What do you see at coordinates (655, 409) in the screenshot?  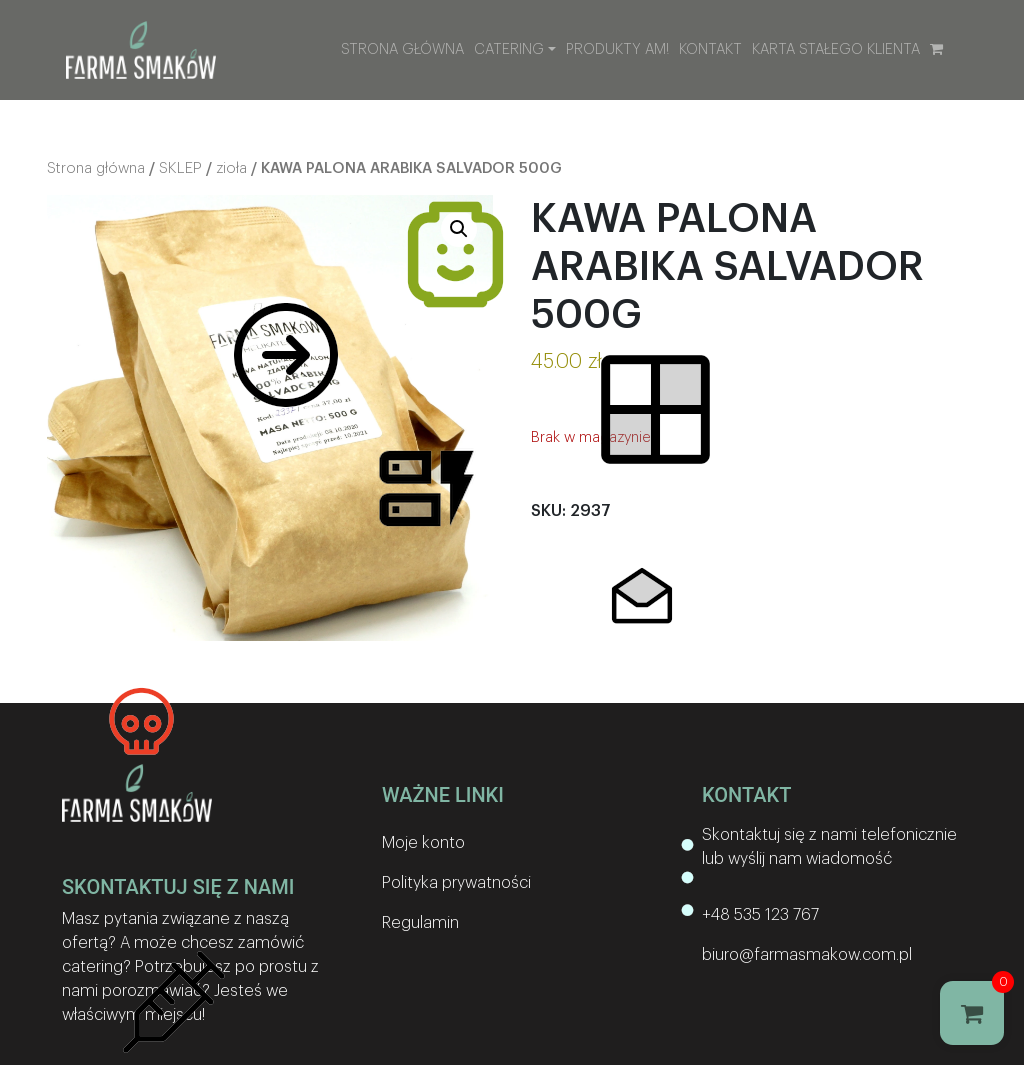 I see `indicates transparency in image editing` at bounding box center [655, 409].